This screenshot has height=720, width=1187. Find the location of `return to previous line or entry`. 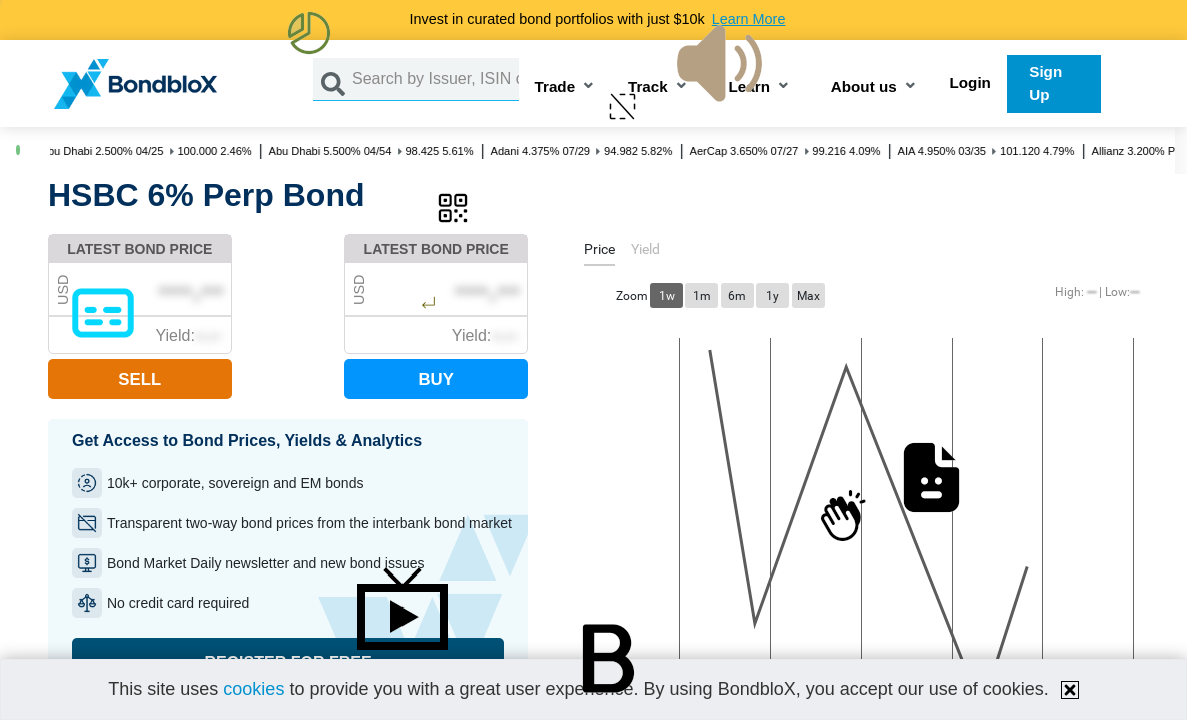

return to previous line or entry is located at coordinates (428, 302).